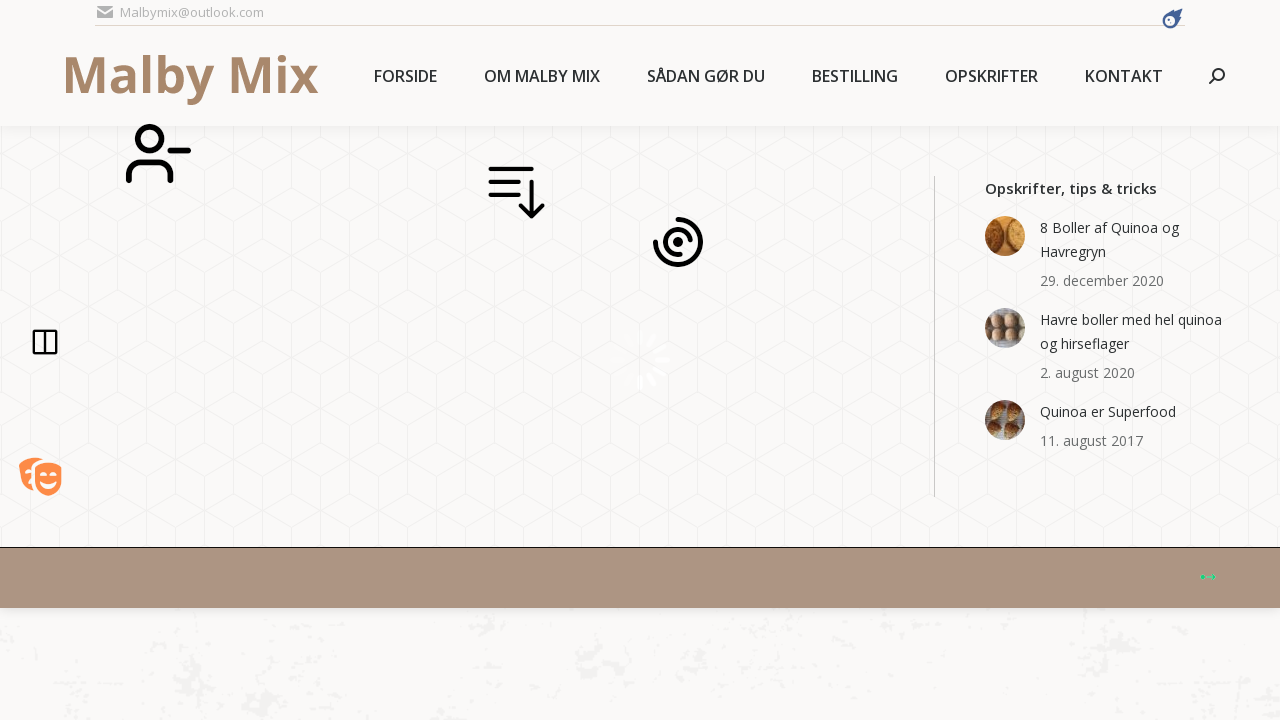 The width and height of the screenshot is (1280, 720). Describe the element at coordinates (1172, 18) in the screenshot. I see `indicates a trending or viral item` at that location.